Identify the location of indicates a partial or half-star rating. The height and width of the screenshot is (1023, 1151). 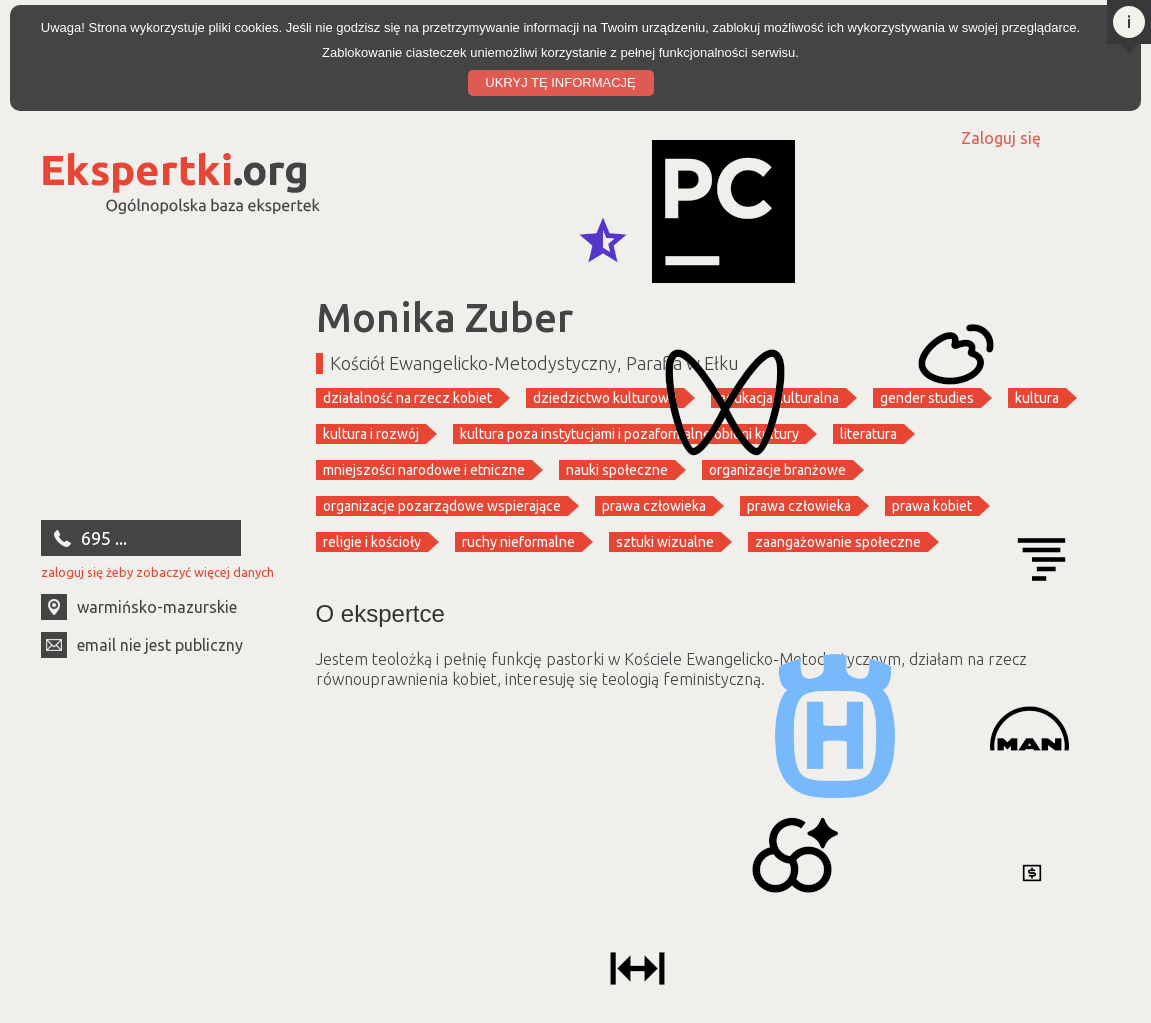
(603, 241).